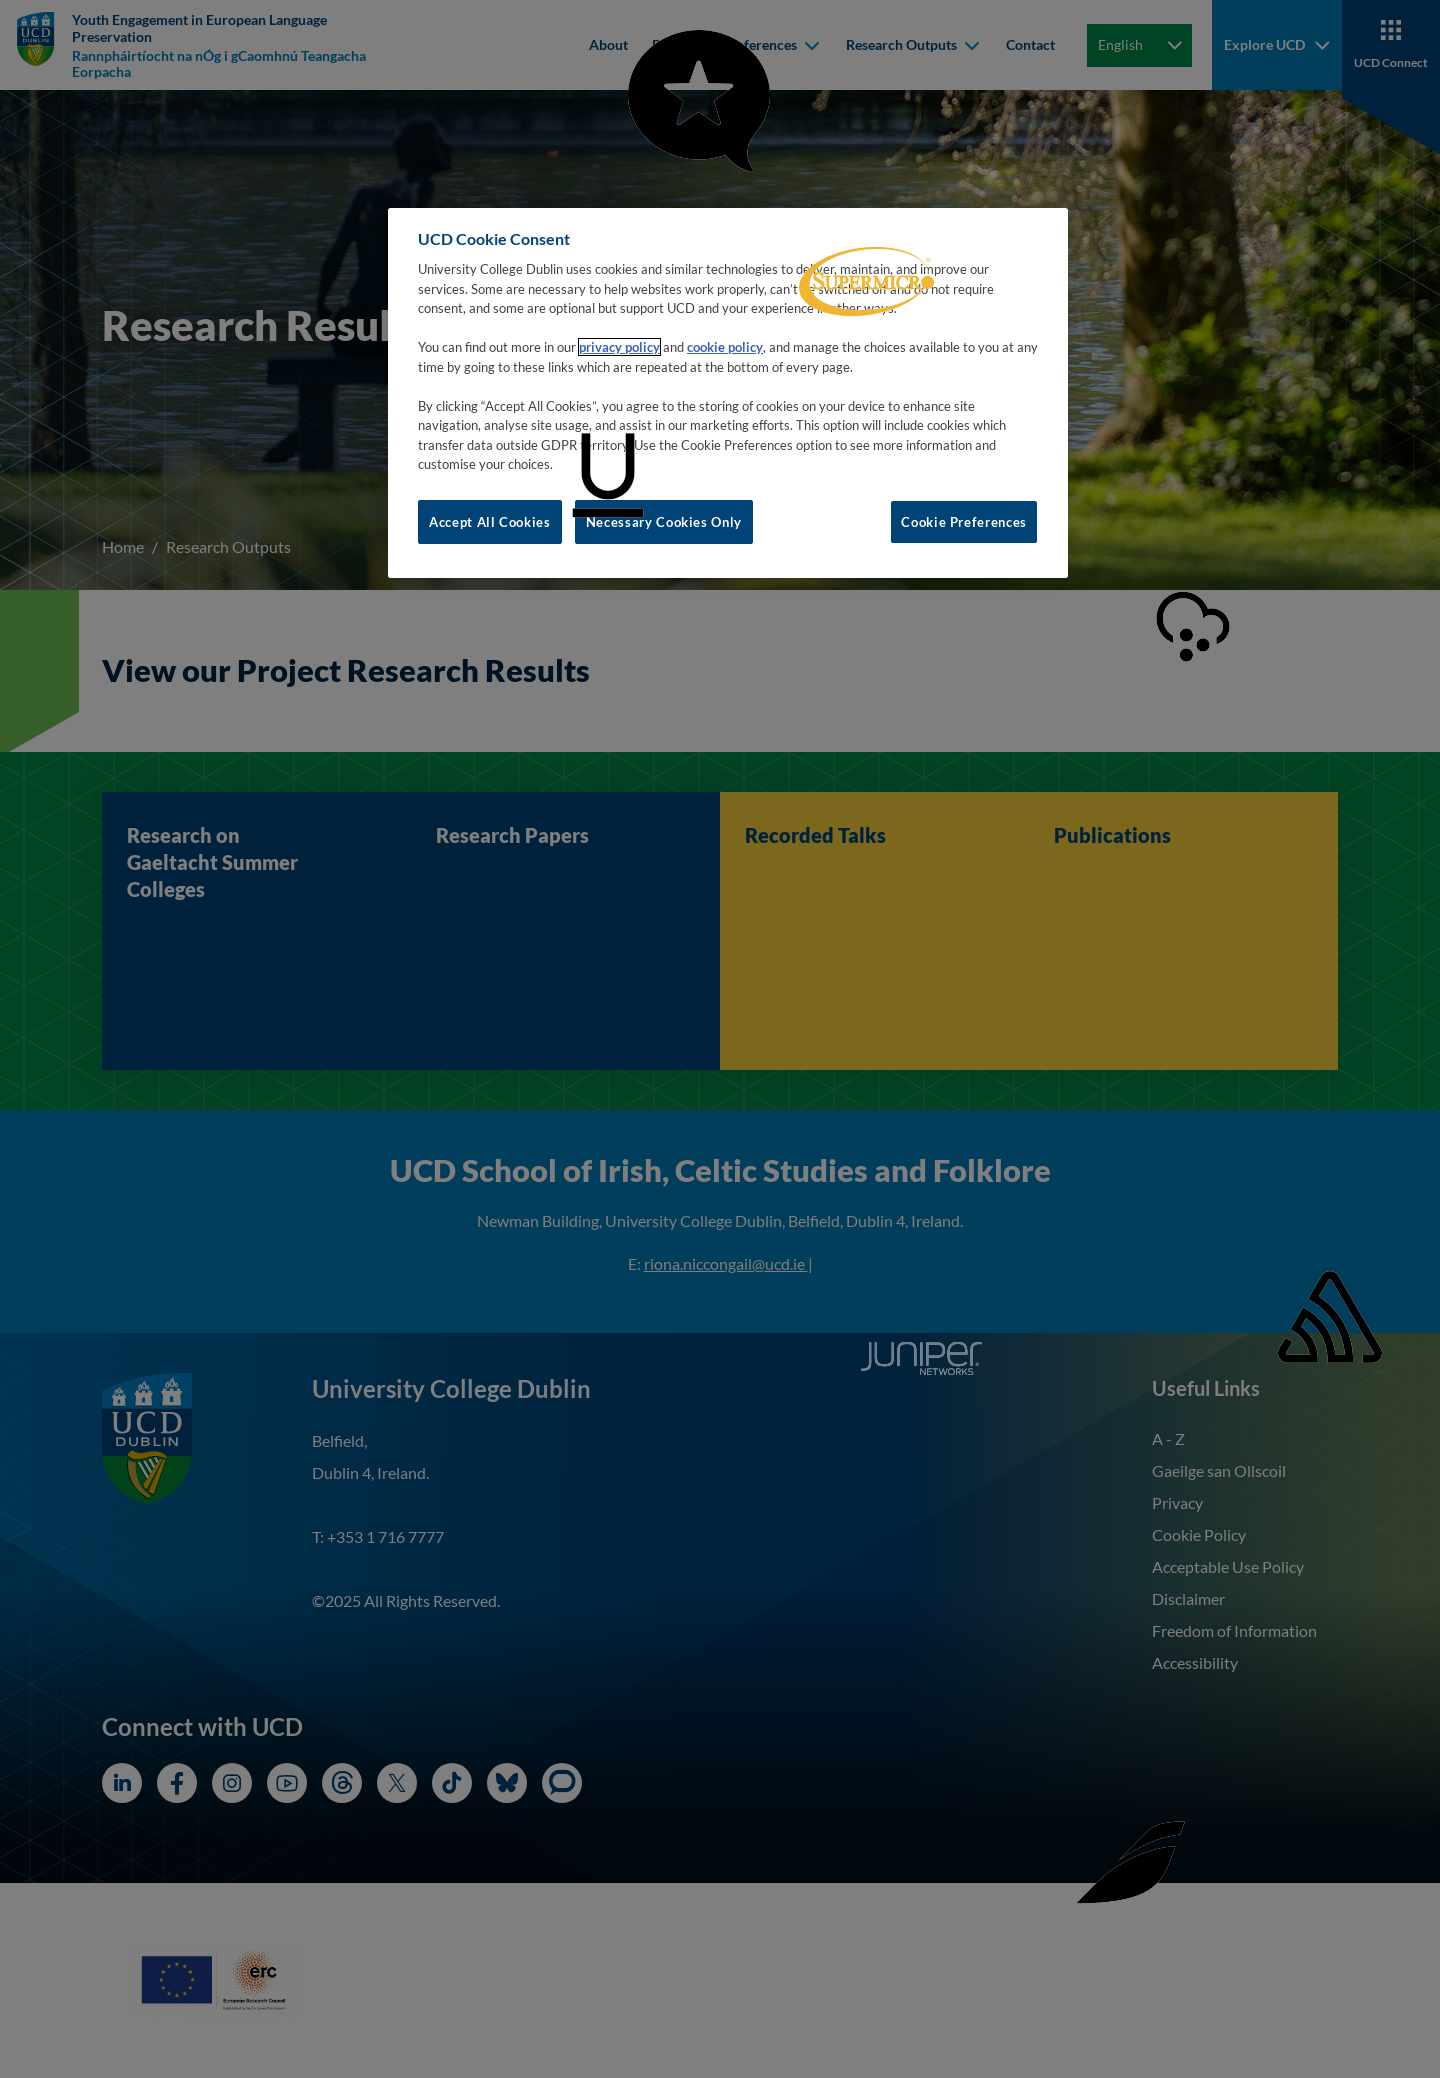  What do you see at coordinates (866, 281) in the screenshot?
I see `Supermicro company logo` at bounding box center [866, 281].